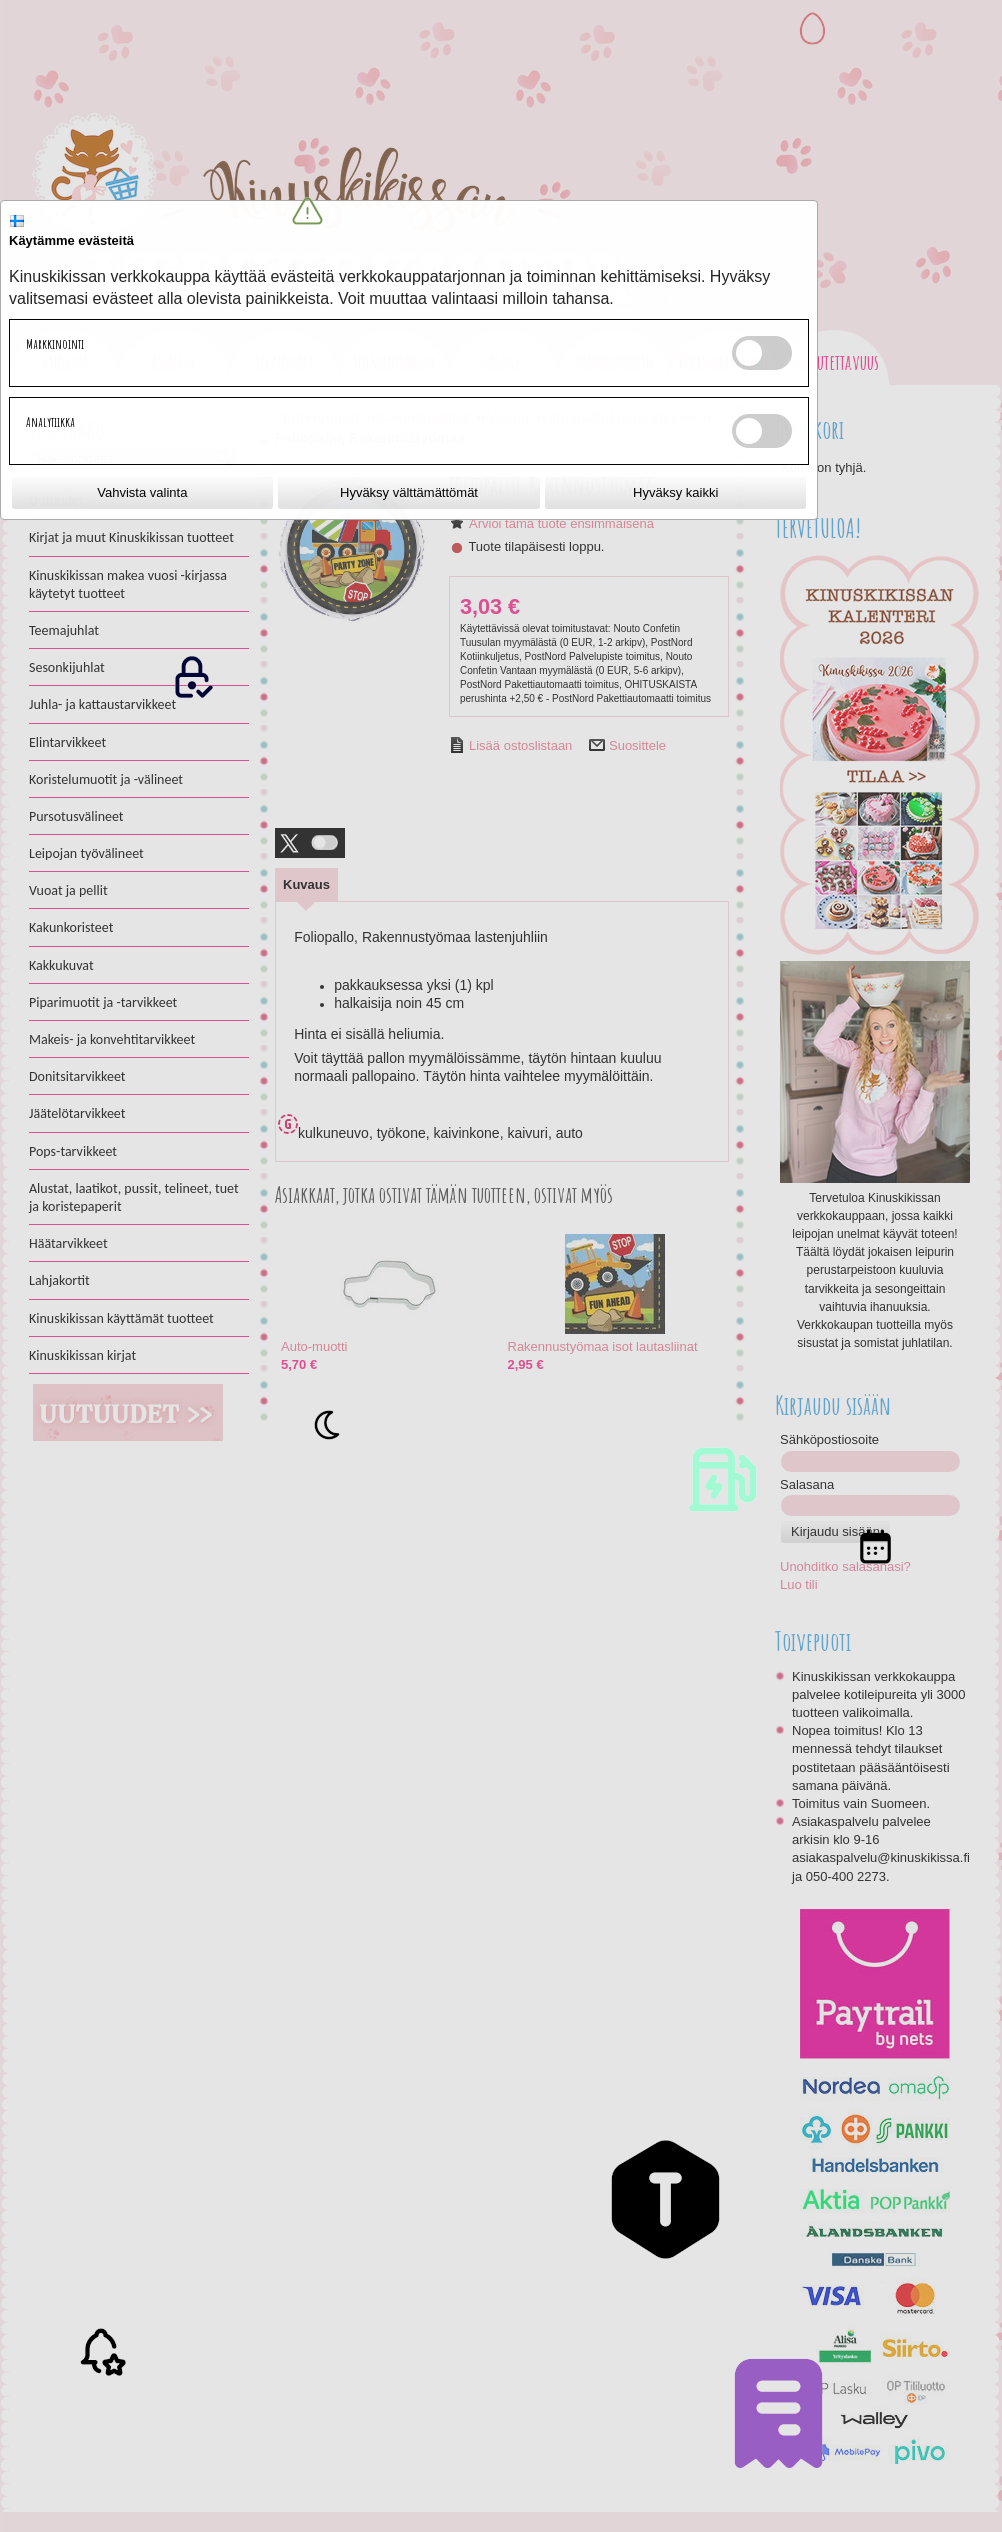 The image size is (1002, 2532). Describe the element at coordinates (875, 1546) in the screenshot. I see `view weekly calendar` at that location.